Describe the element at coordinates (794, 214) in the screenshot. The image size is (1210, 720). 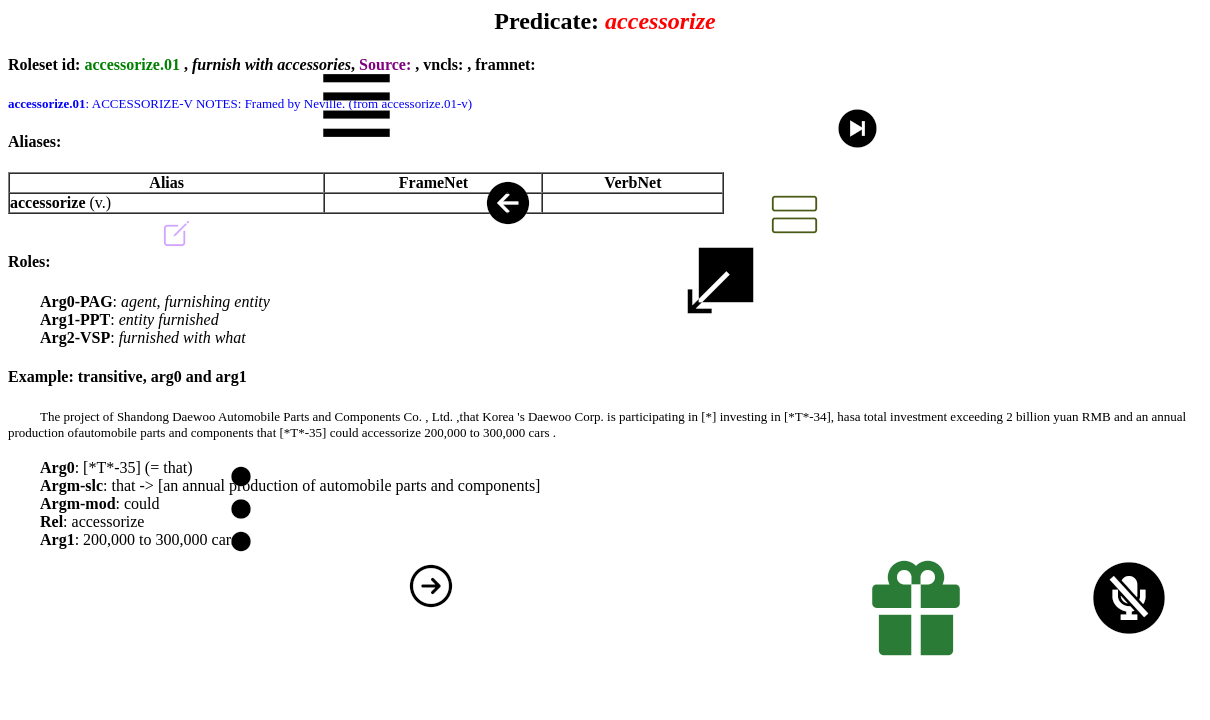
I see `switch to row layout view` at that location.